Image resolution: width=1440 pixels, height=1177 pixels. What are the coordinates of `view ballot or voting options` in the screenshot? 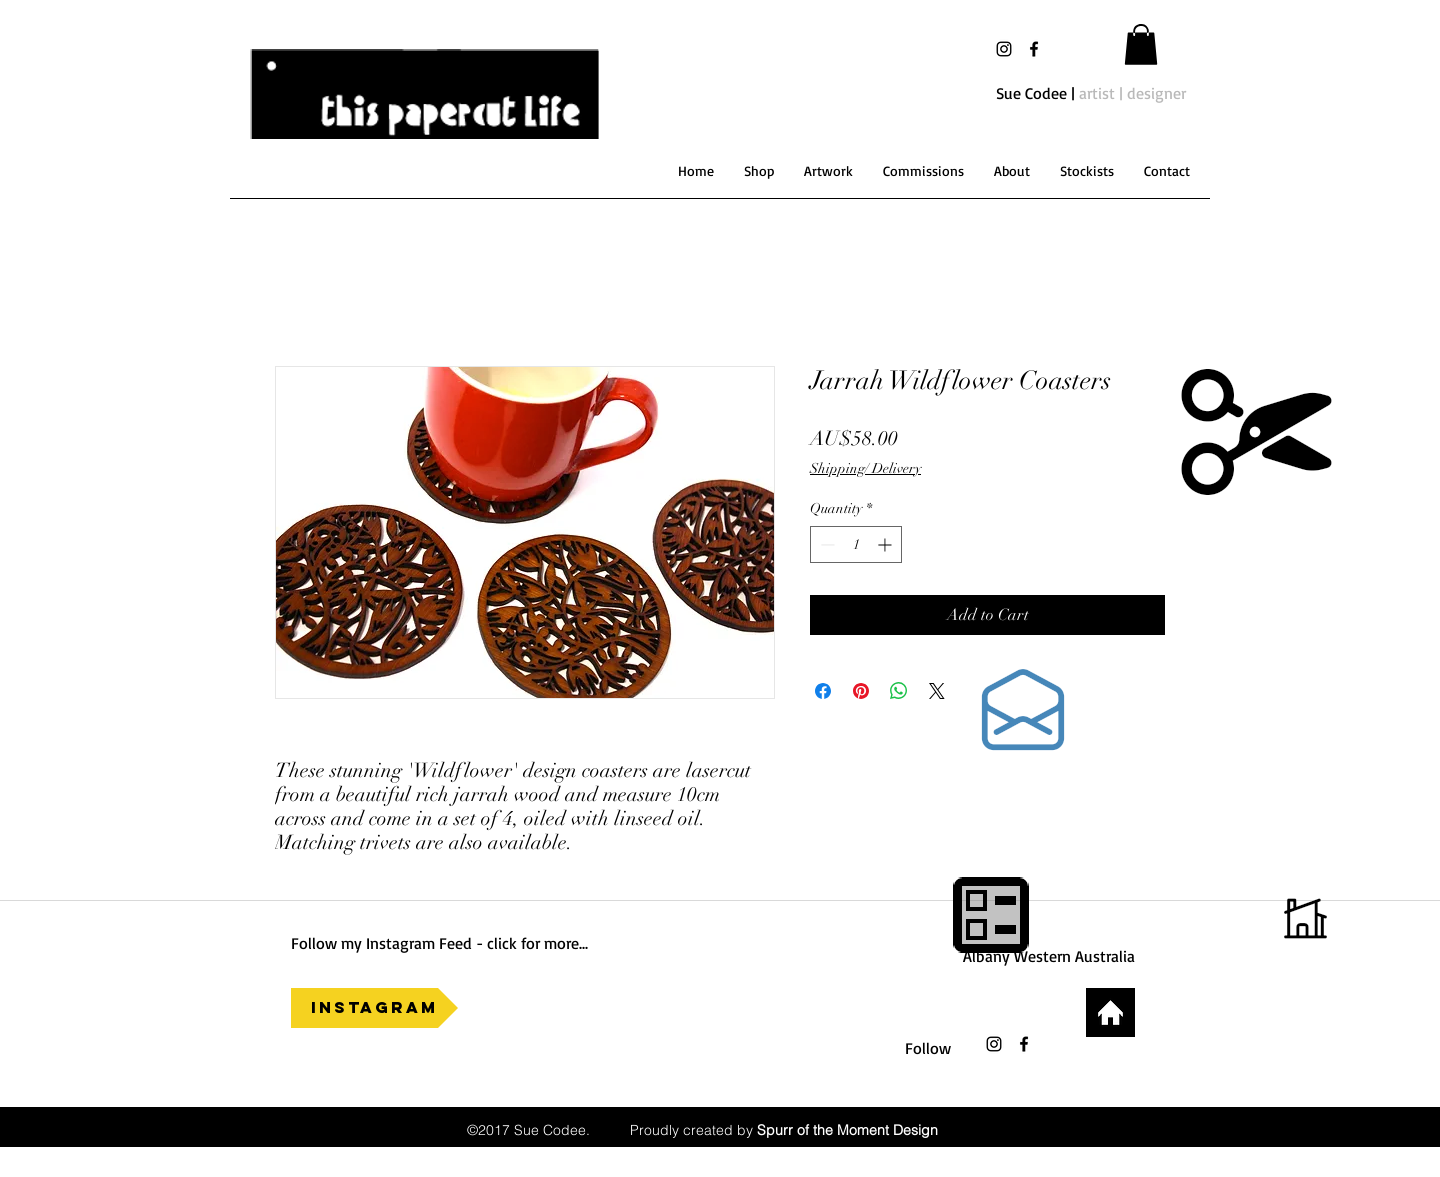 It's located at (991, 915).